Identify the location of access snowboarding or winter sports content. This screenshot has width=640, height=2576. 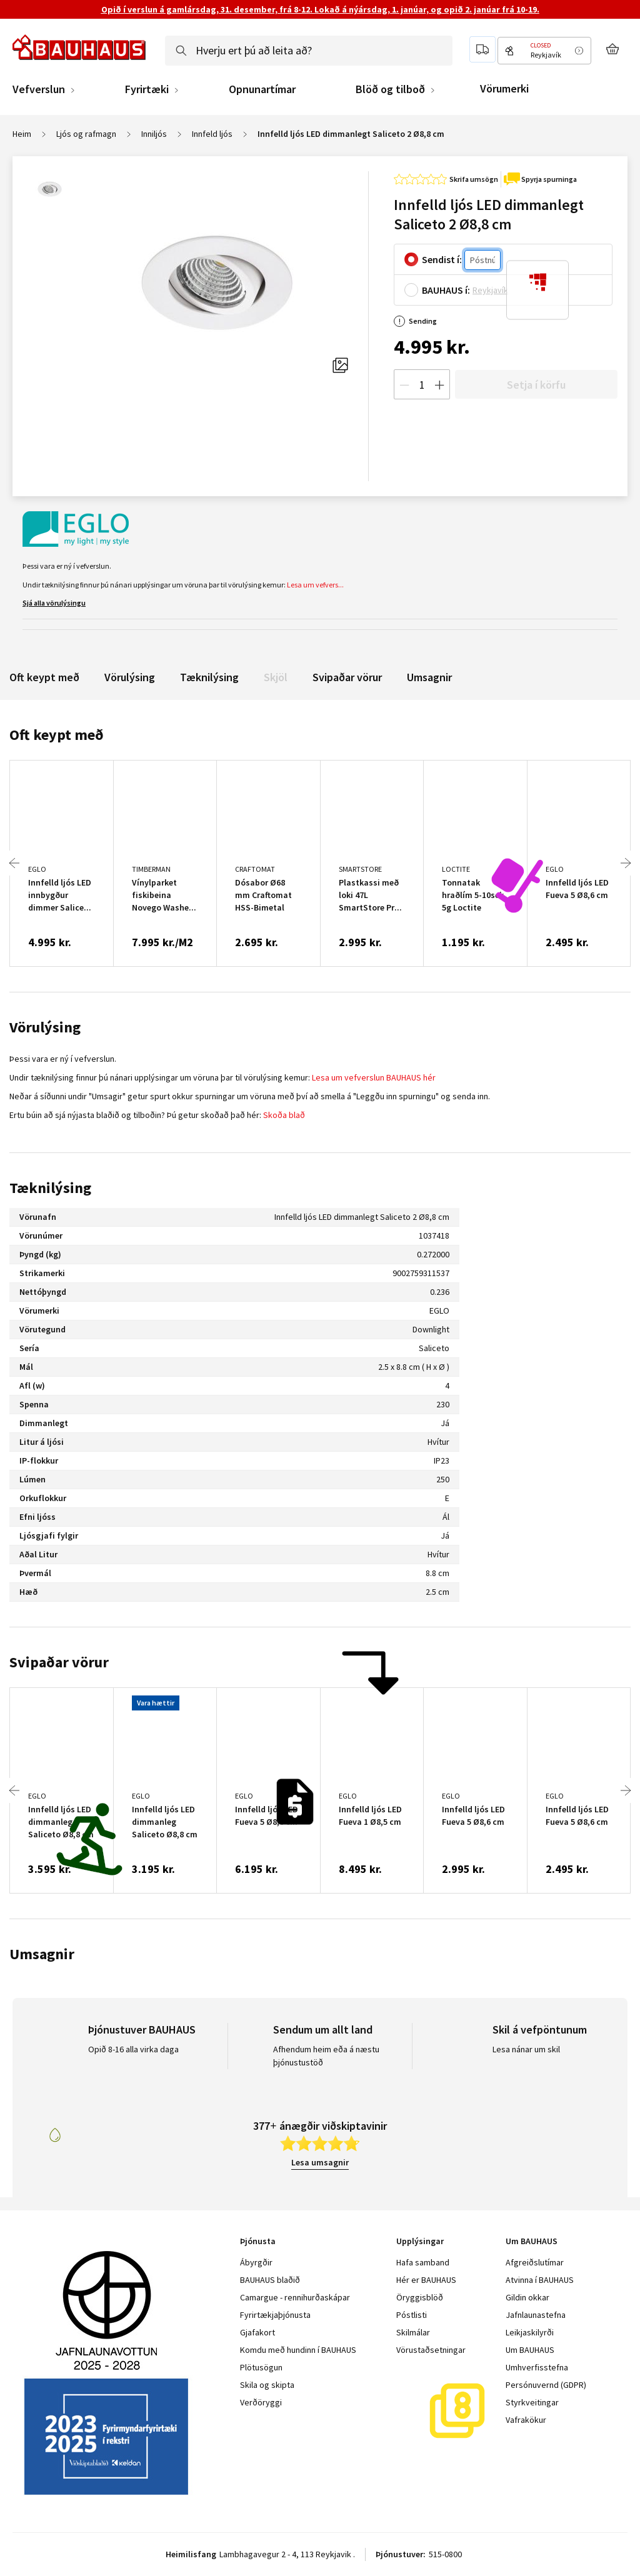
(89, 1839).